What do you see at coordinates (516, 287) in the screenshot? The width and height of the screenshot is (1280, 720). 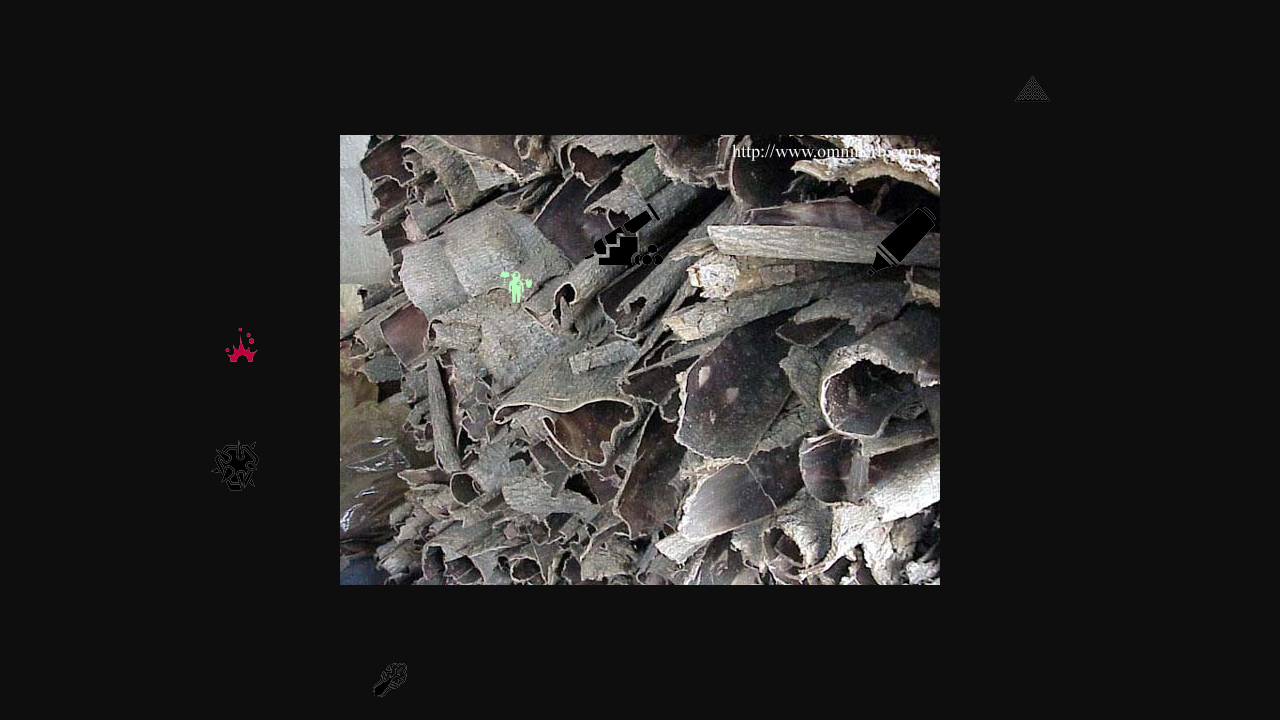 I see `view body anatomy or organ systems` at bounding box center [516, 287].